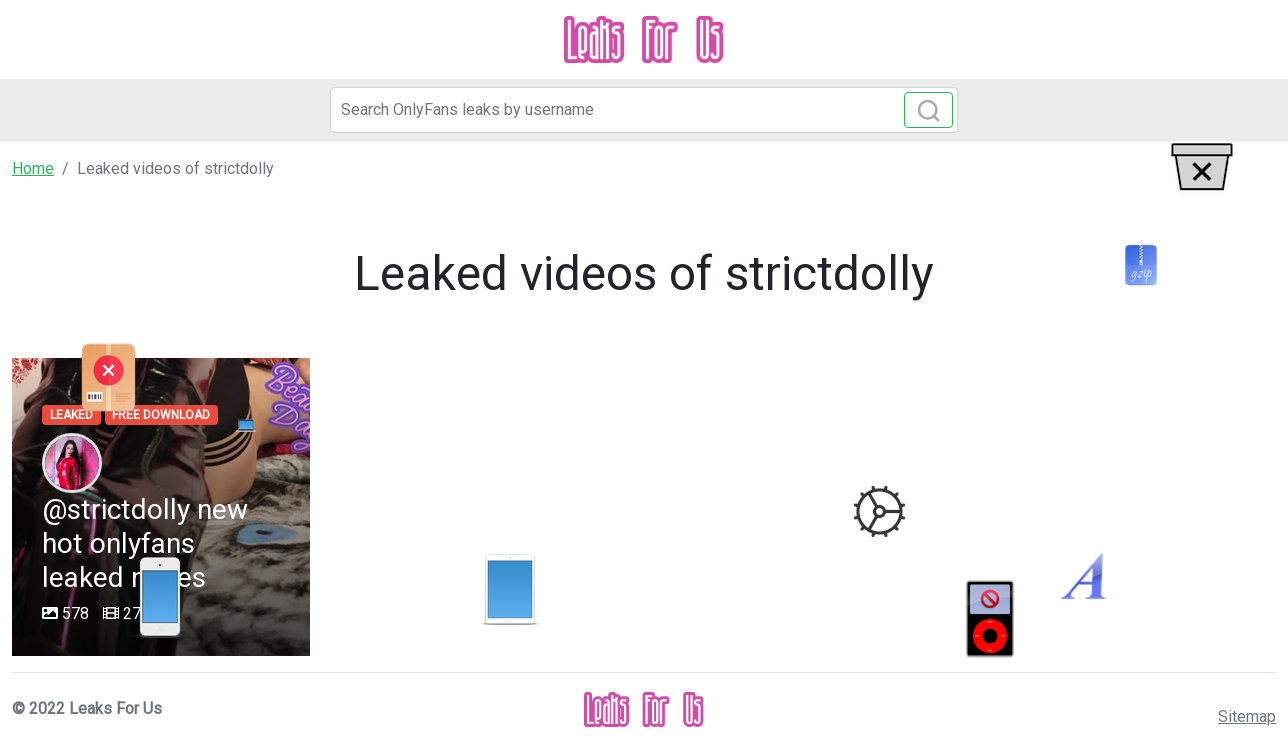 This screenshot has width=1288, height=745. What do you see at coordinates (246, 424) in the screenshot?
I see `represents this macbook device in system settings` at bounding box center [246, 424].